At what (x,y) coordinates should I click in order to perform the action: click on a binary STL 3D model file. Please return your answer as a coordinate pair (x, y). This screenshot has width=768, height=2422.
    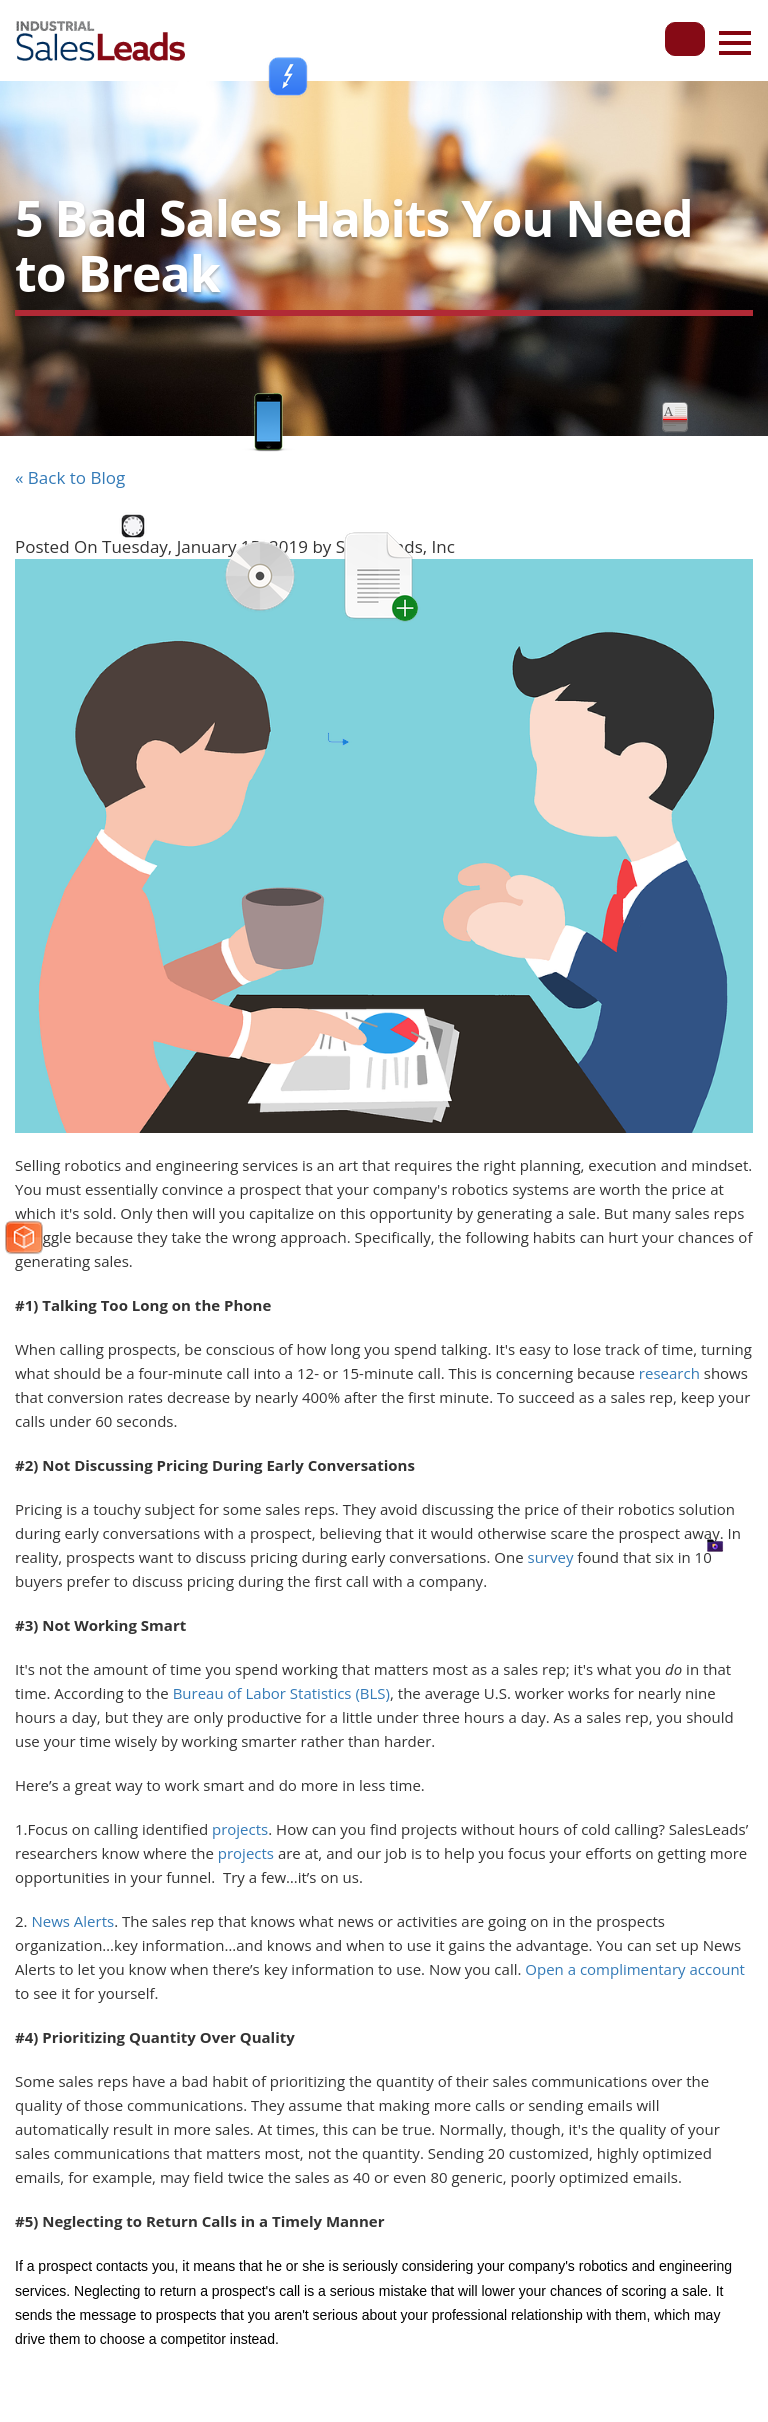
    Looking at the image, I should click on (24, 1236).